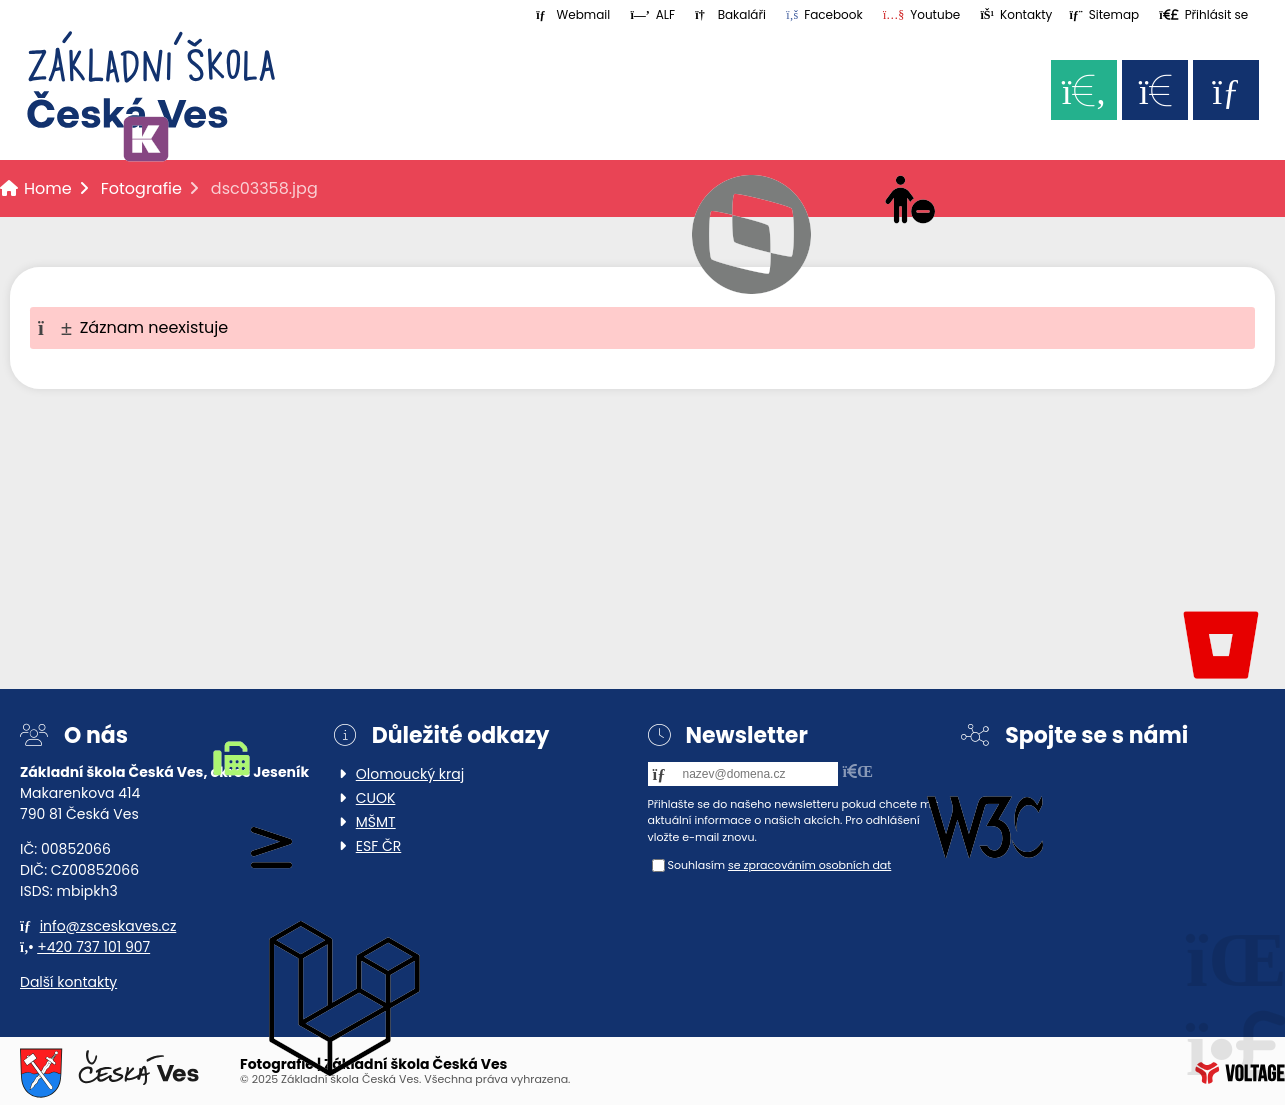 The image size is (1285, 1105). What do you see at coordinates (985, 825) in the screenshot?
I see `world wide web consortium (w3c) logo` at bounding box center [985, 825].